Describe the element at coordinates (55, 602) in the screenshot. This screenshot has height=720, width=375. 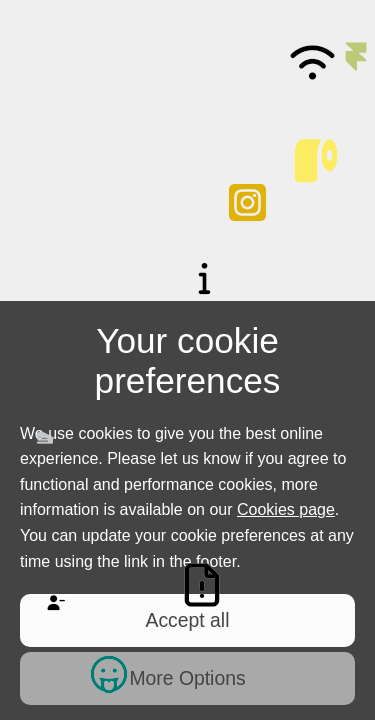
I see `remove a user or contact` at that location.